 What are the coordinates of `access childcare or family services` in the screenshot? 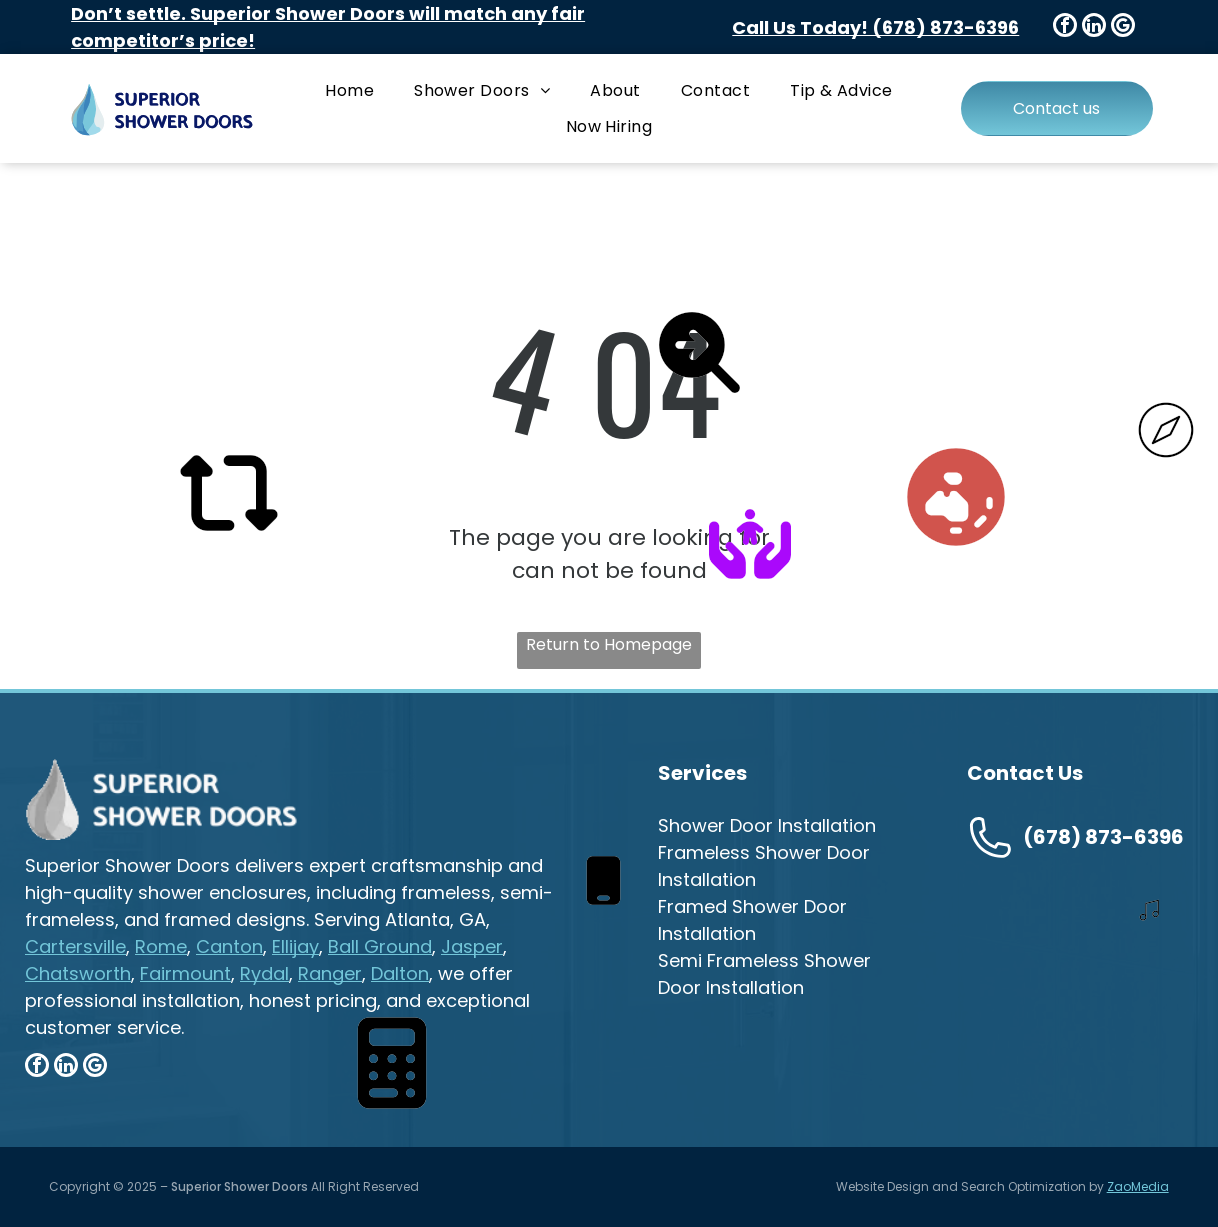 It's located at (750, 546).